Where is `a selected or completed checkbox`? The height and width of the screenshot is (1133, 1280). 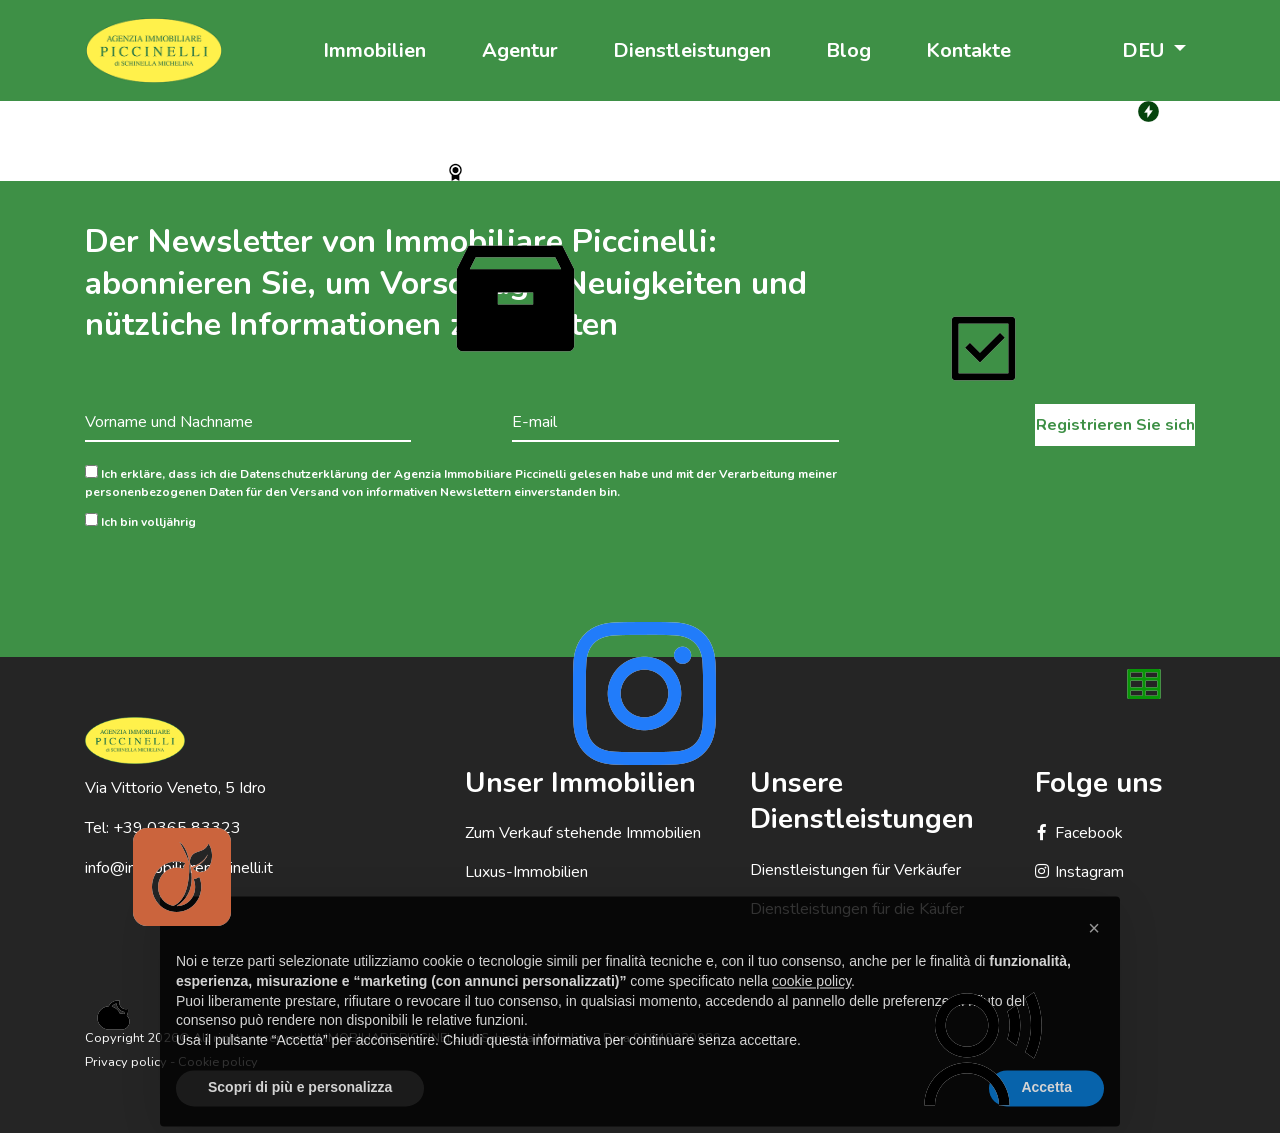 a selected or completed checkbox is located at coordinates (983, 348).